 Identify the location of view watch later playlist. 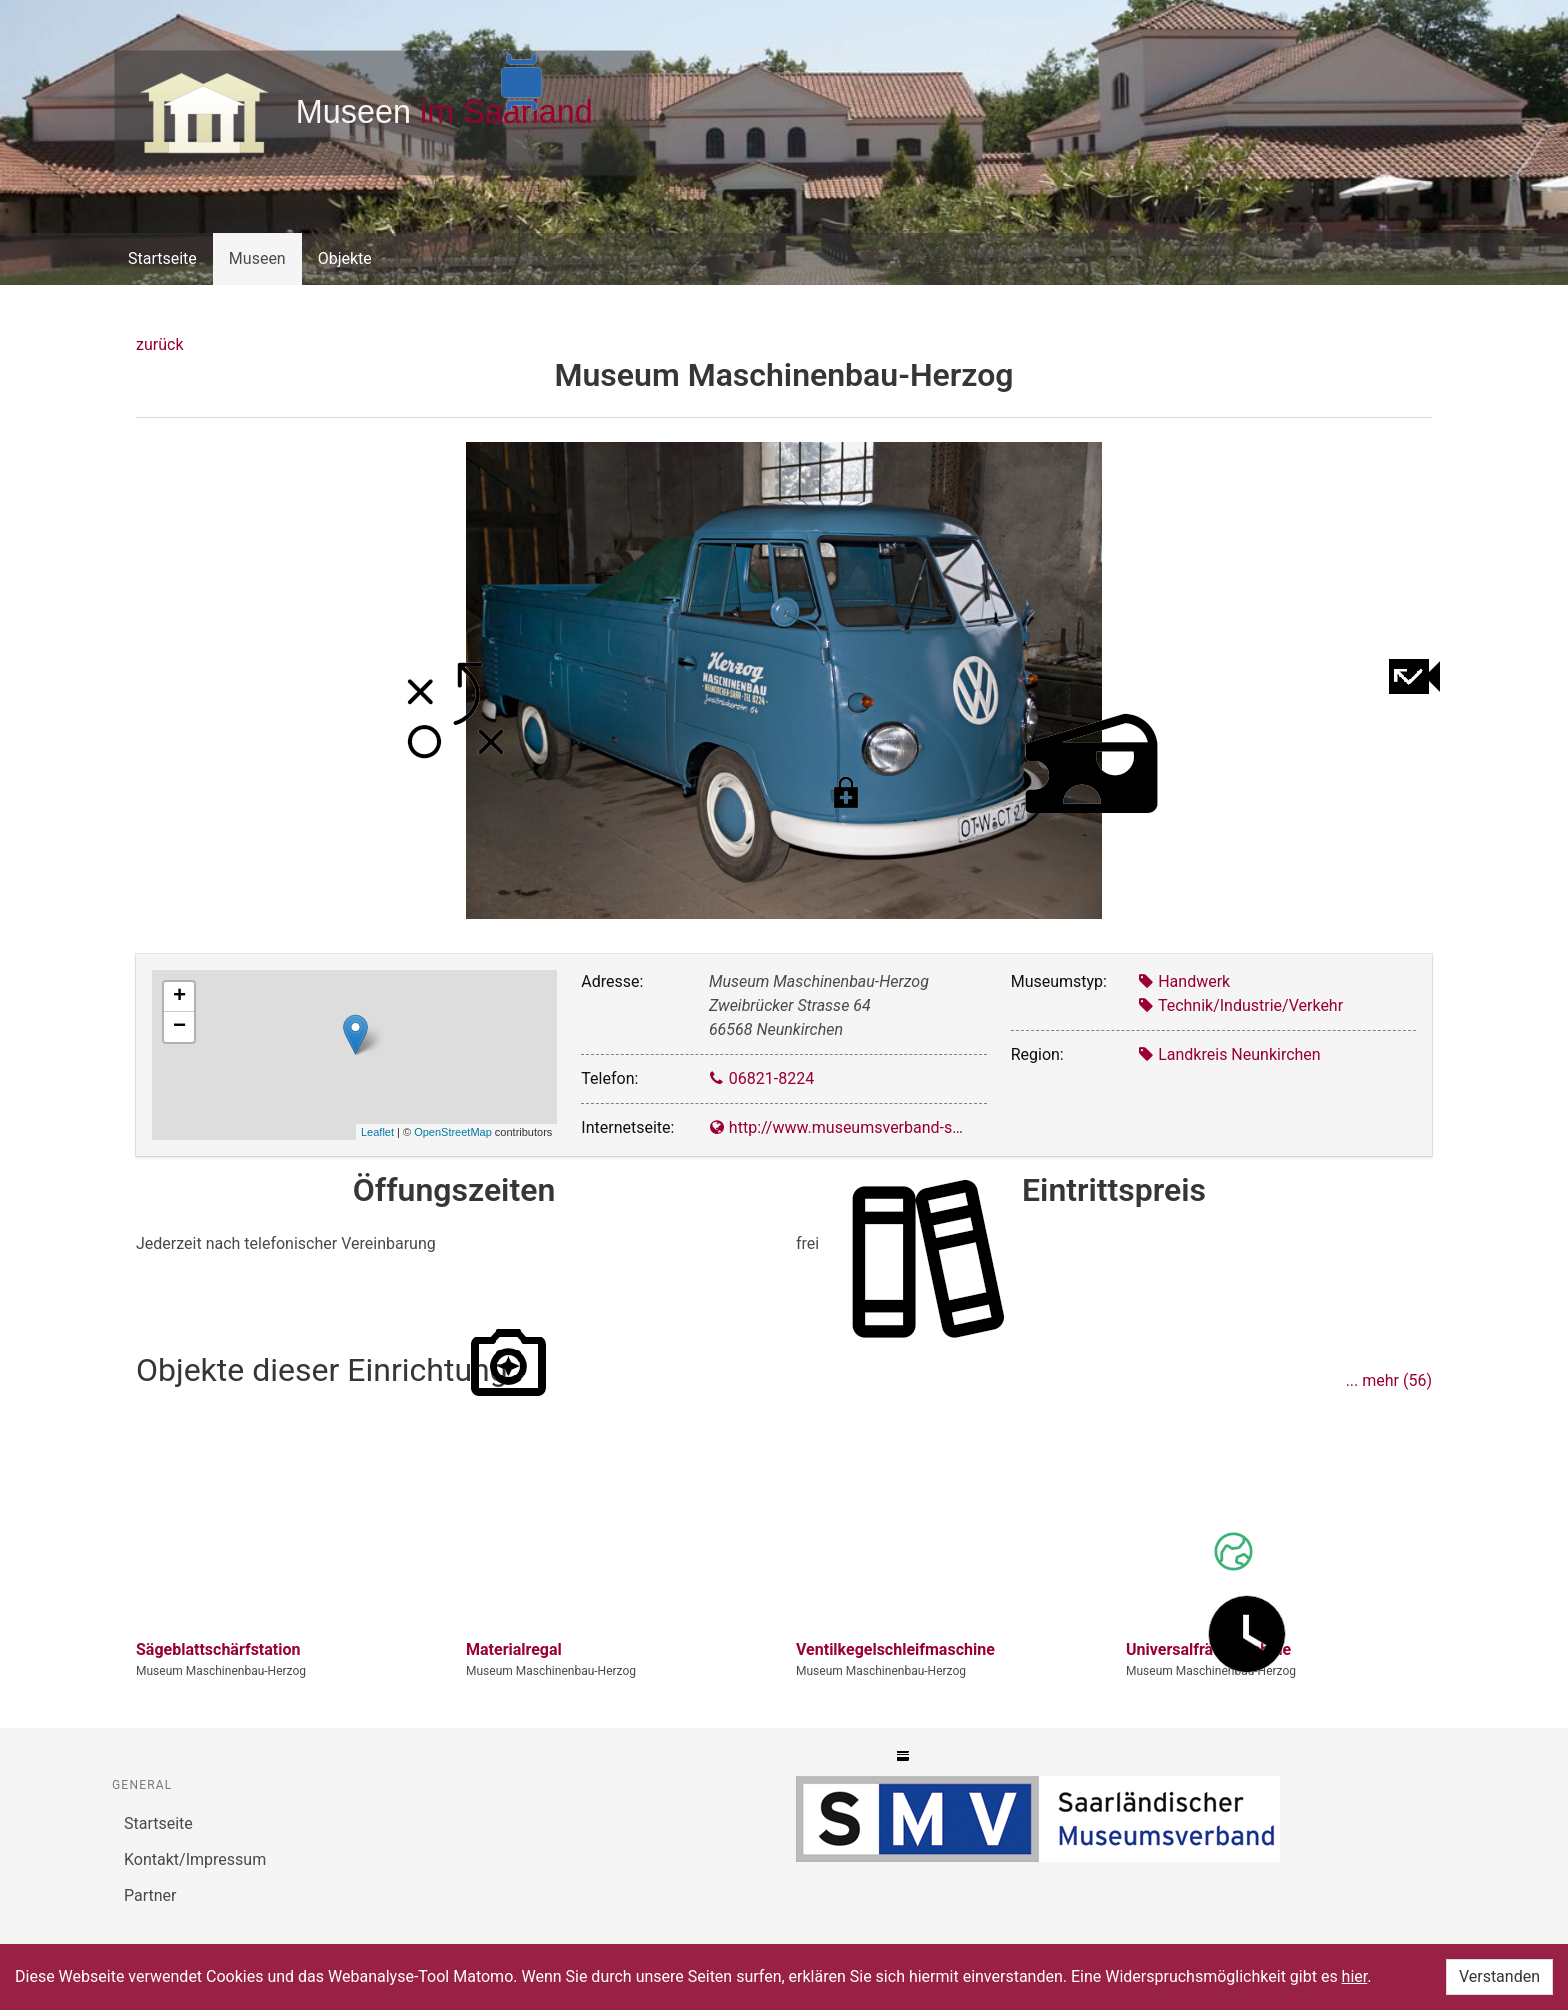
(1247, 1634).